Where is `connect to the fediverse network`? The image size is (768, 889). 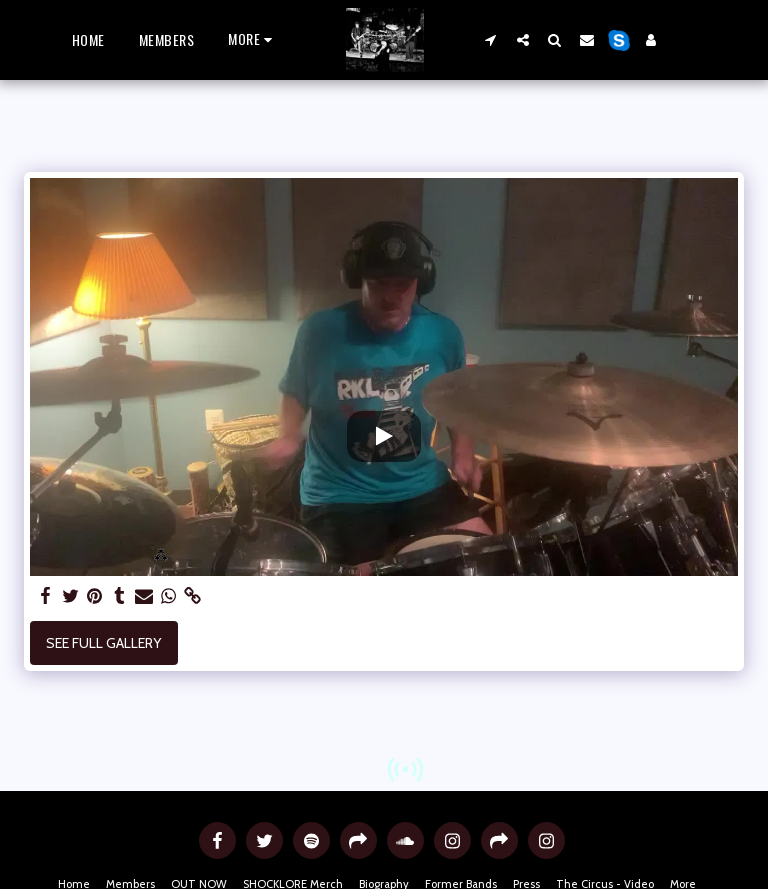 connect to the fediverse network is located at coordinates (161, 555).